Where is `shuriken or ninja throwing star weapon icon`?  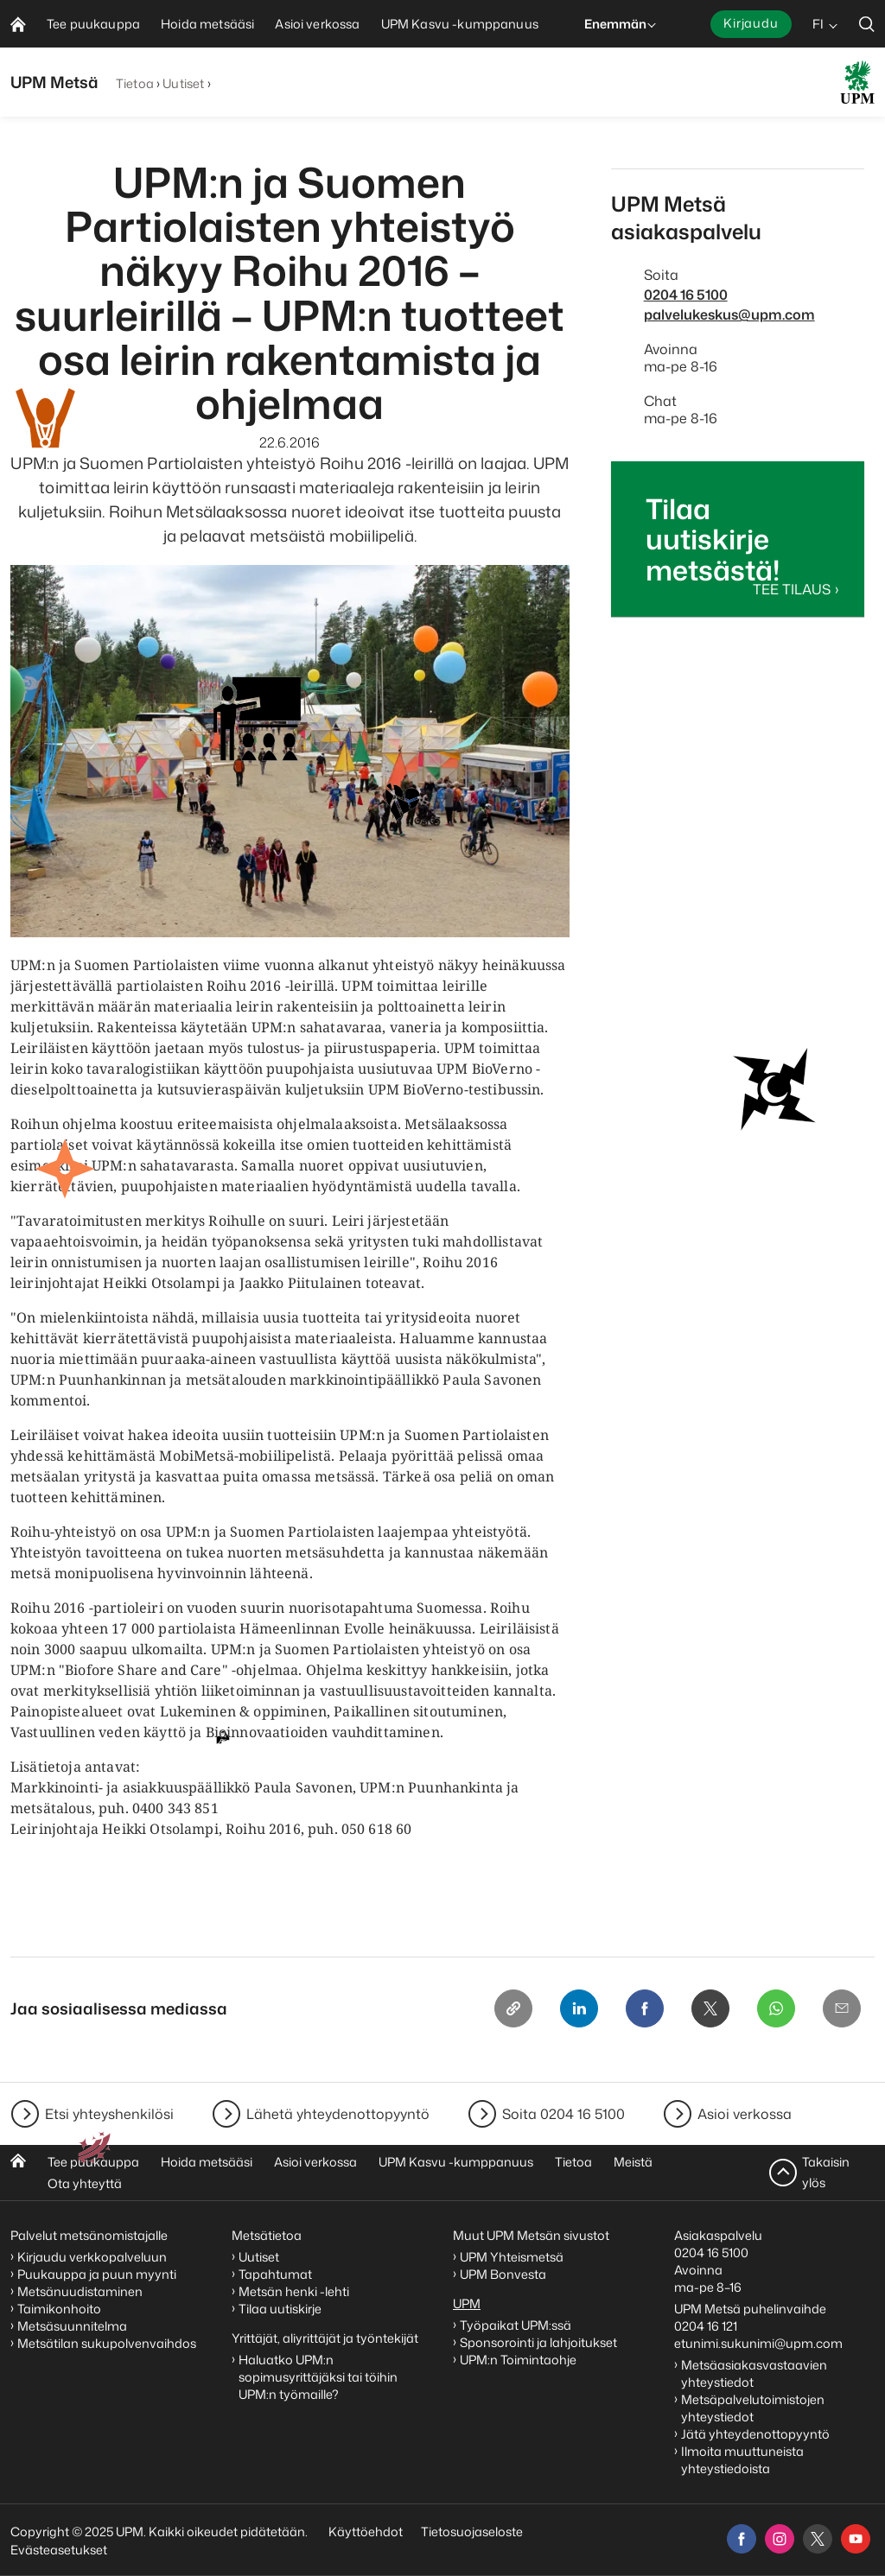 shuriken or ninja throwing star weapon icon is located at coordinates (774, 1089).